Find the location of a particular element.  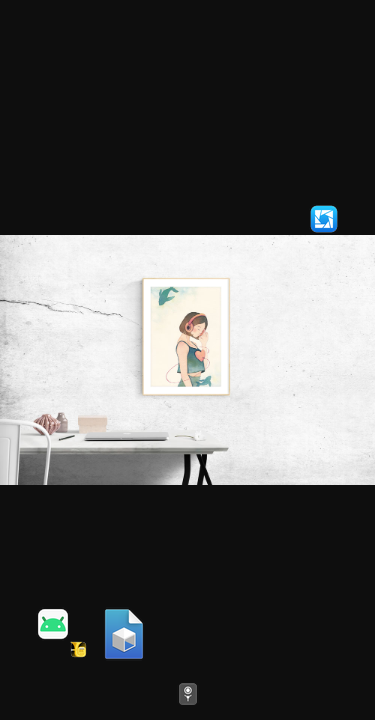

open déjà dup backup application is located at coordinates (188, 694).